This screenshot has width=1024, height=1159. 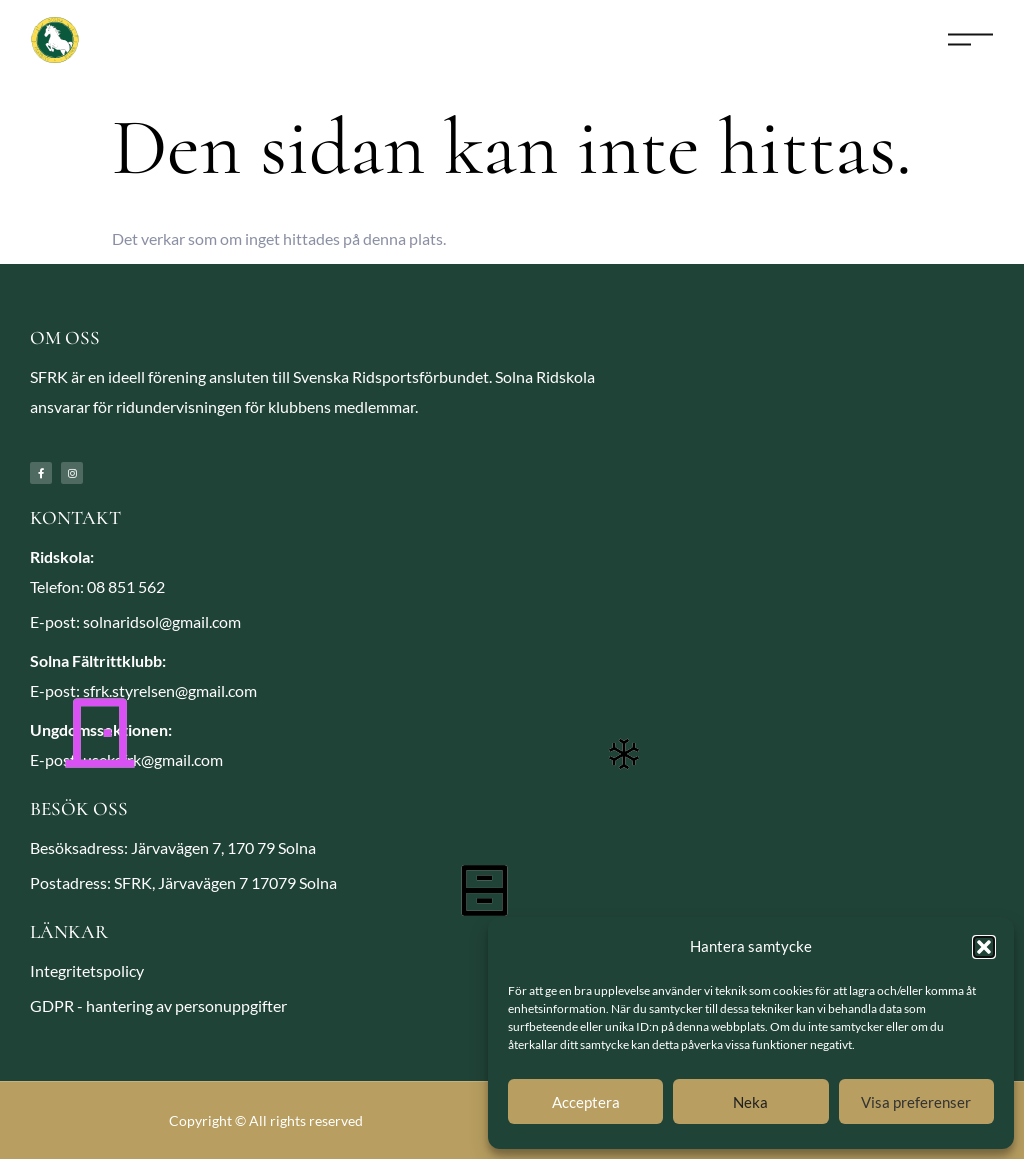 I want to click on exit or log out of the application, so click(x=100, y=733).